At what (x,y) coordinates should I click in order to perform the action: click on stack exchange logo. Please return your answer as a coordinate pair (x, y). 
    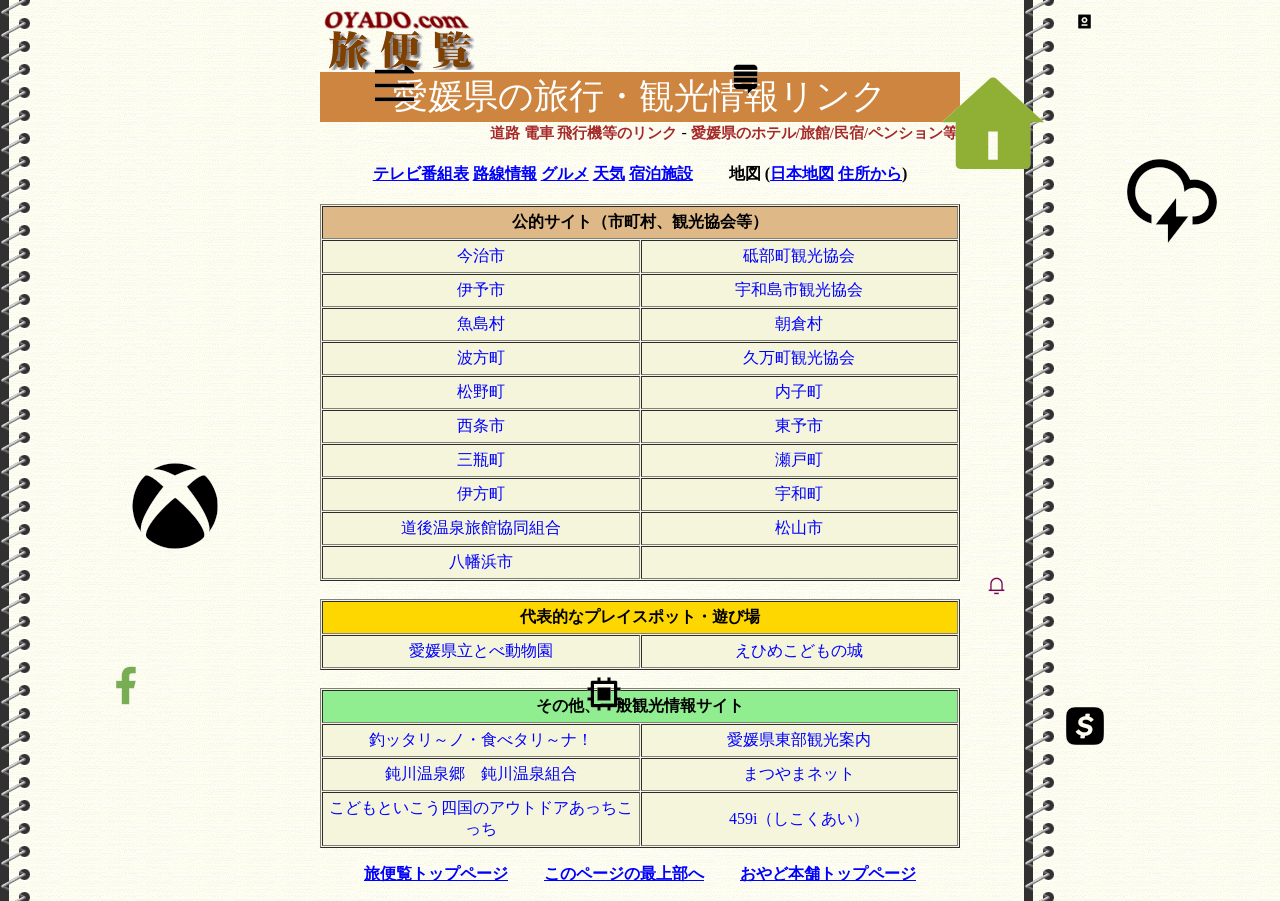
    Looking at the image, I should click on (745, 79).